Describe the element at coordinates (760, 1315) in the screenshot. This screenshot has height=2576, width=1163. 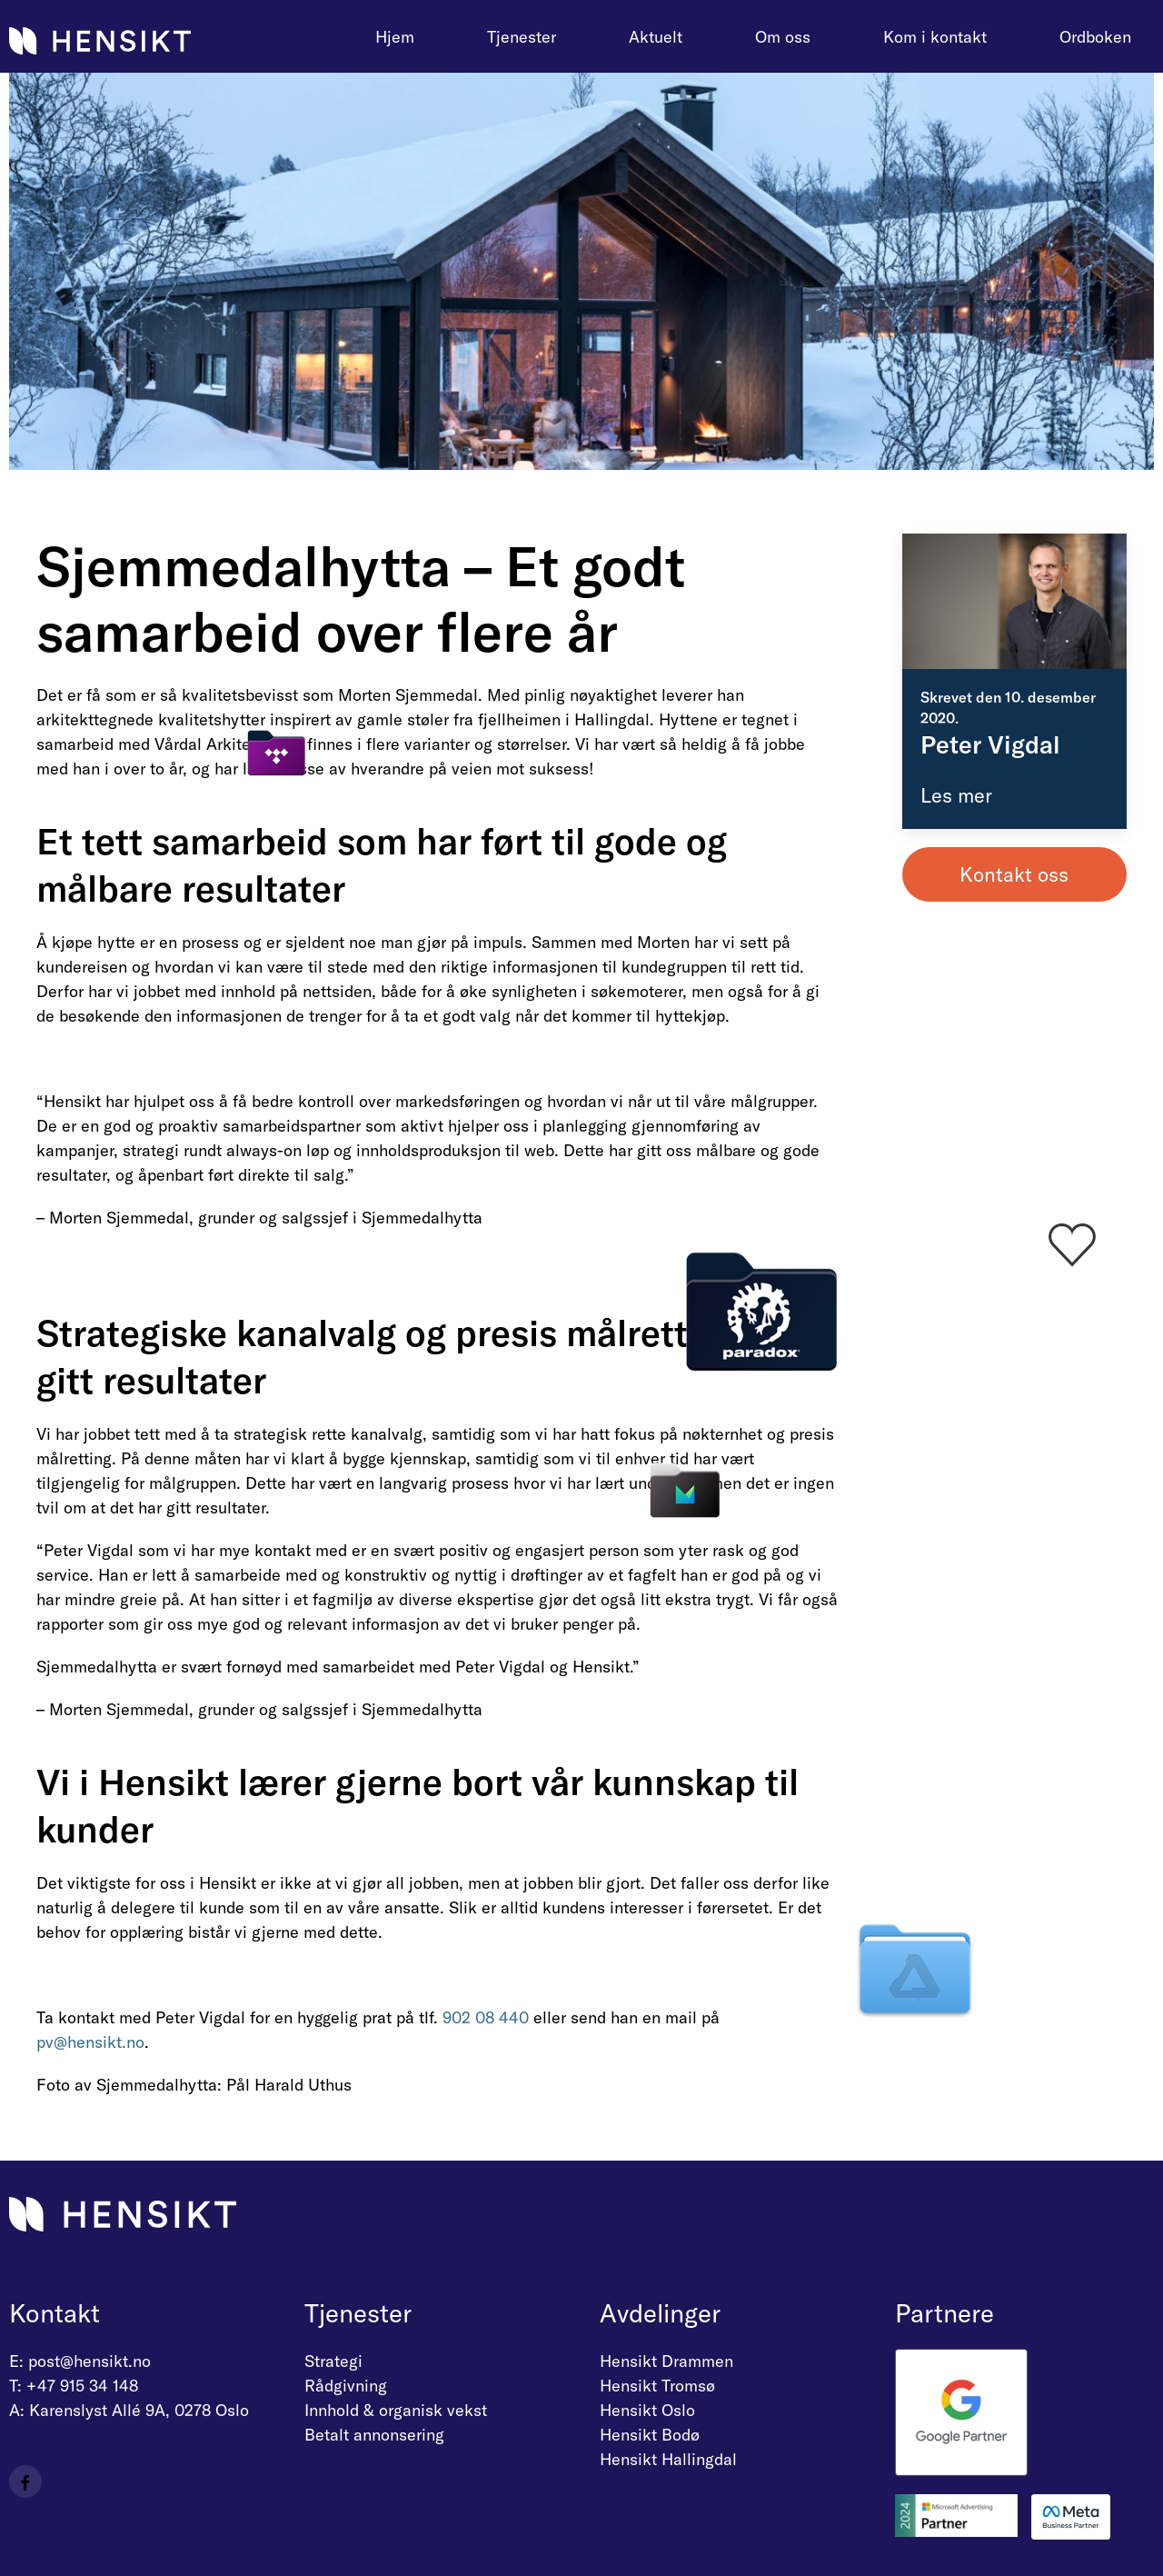
I see `open paradox interactive game files folder` at that location.